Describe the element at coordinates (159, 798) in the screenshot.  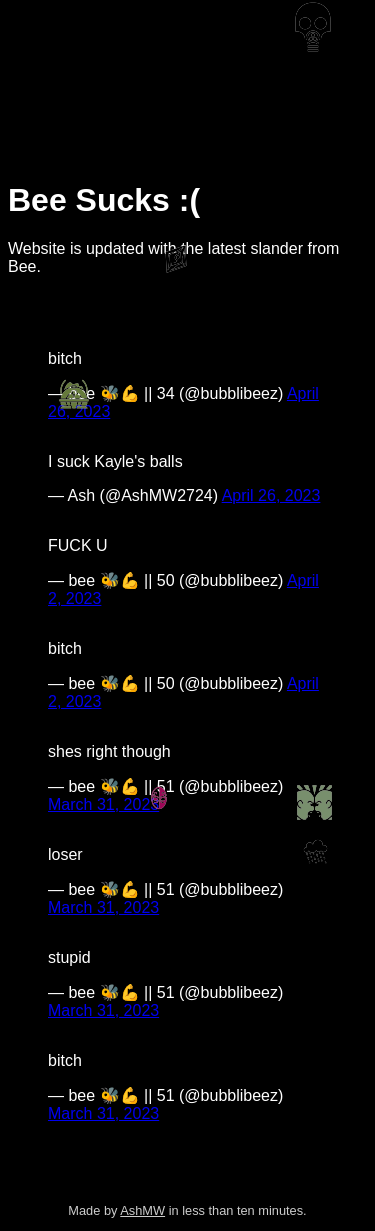
I see `select a mask or disguise item in gameplay` at that location.